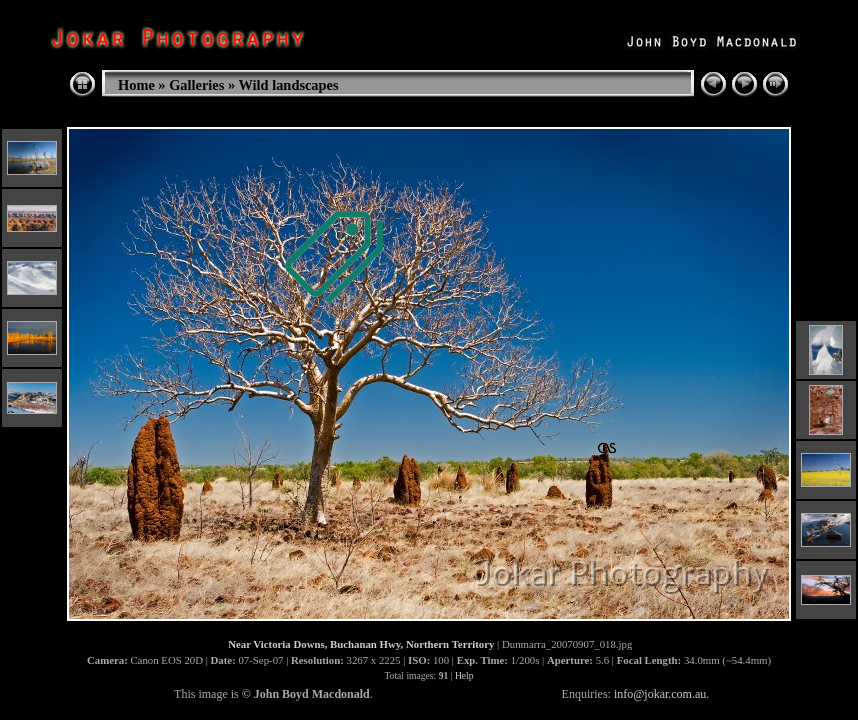  Describe the element at coordinates (607, 448) in the screenshot. I see `connect to Last.fm account` at that location.